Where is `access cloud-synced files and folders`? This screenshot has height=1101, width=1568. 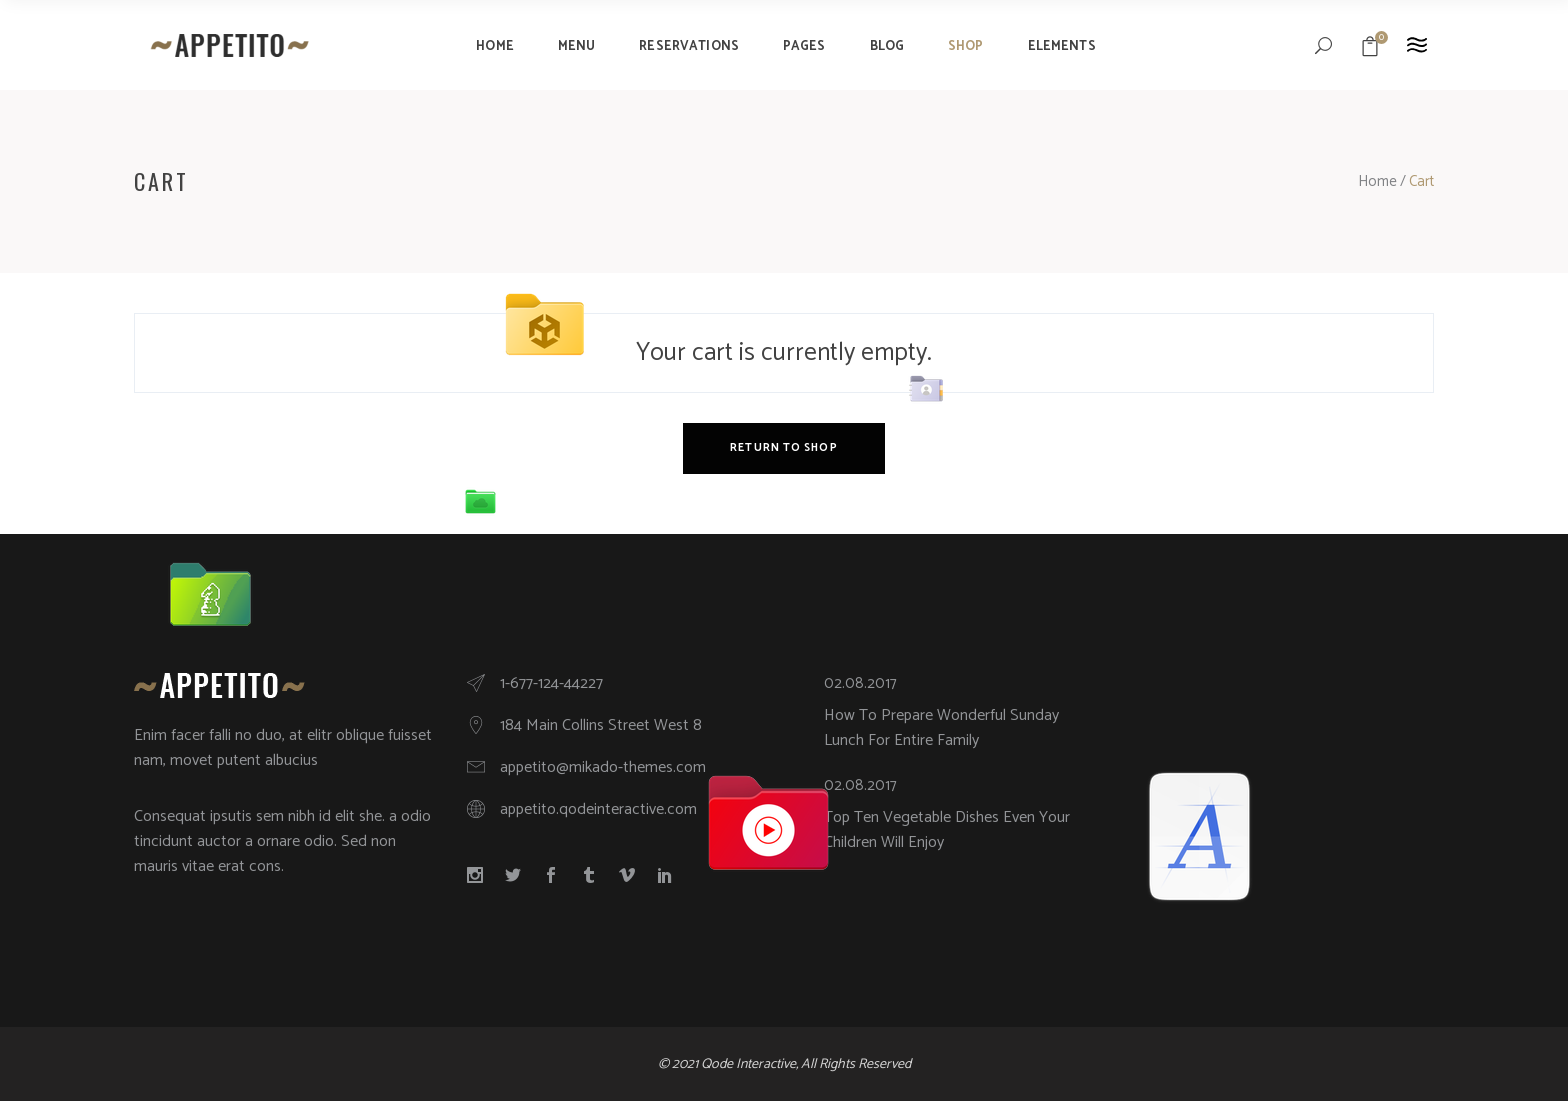
access cloud-synced files and folders is located at coordinates (480, 501).